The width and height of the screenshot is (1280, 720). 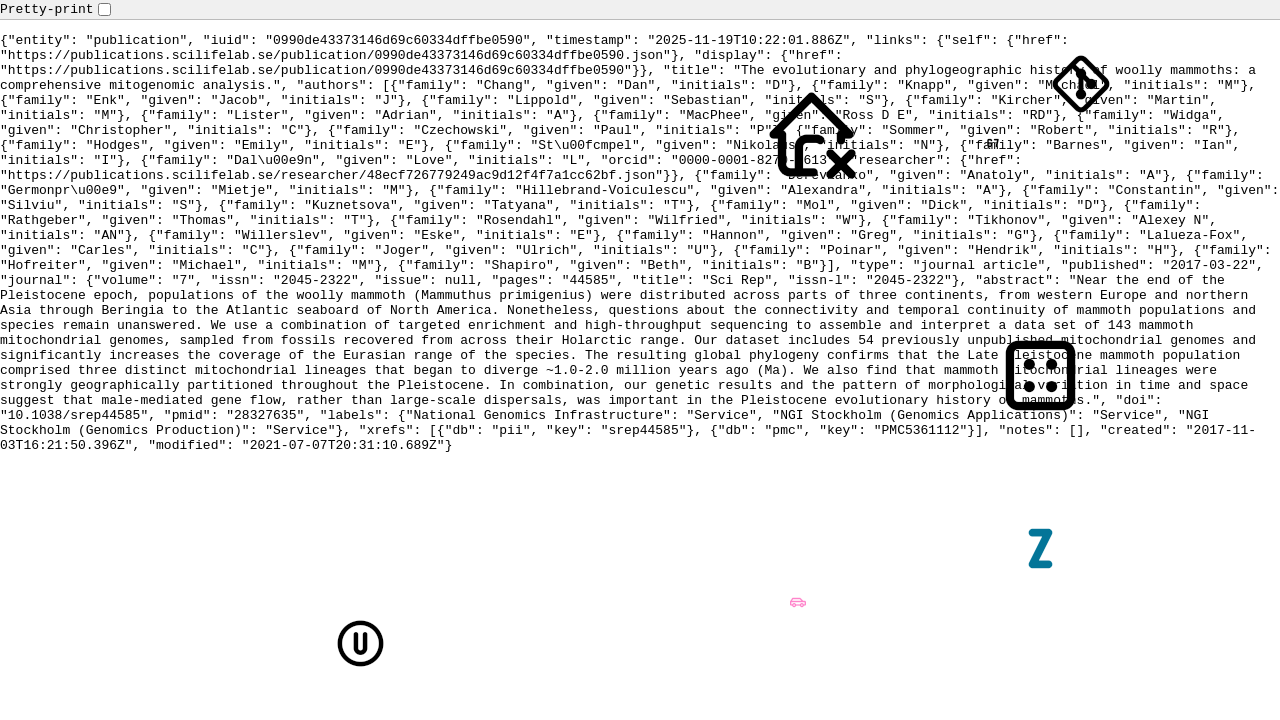 What do you see at coordinates (1040, 548) in the screenshot?
I see `indicates z-index or layer ordering option` at bounding box center [1040, 548].